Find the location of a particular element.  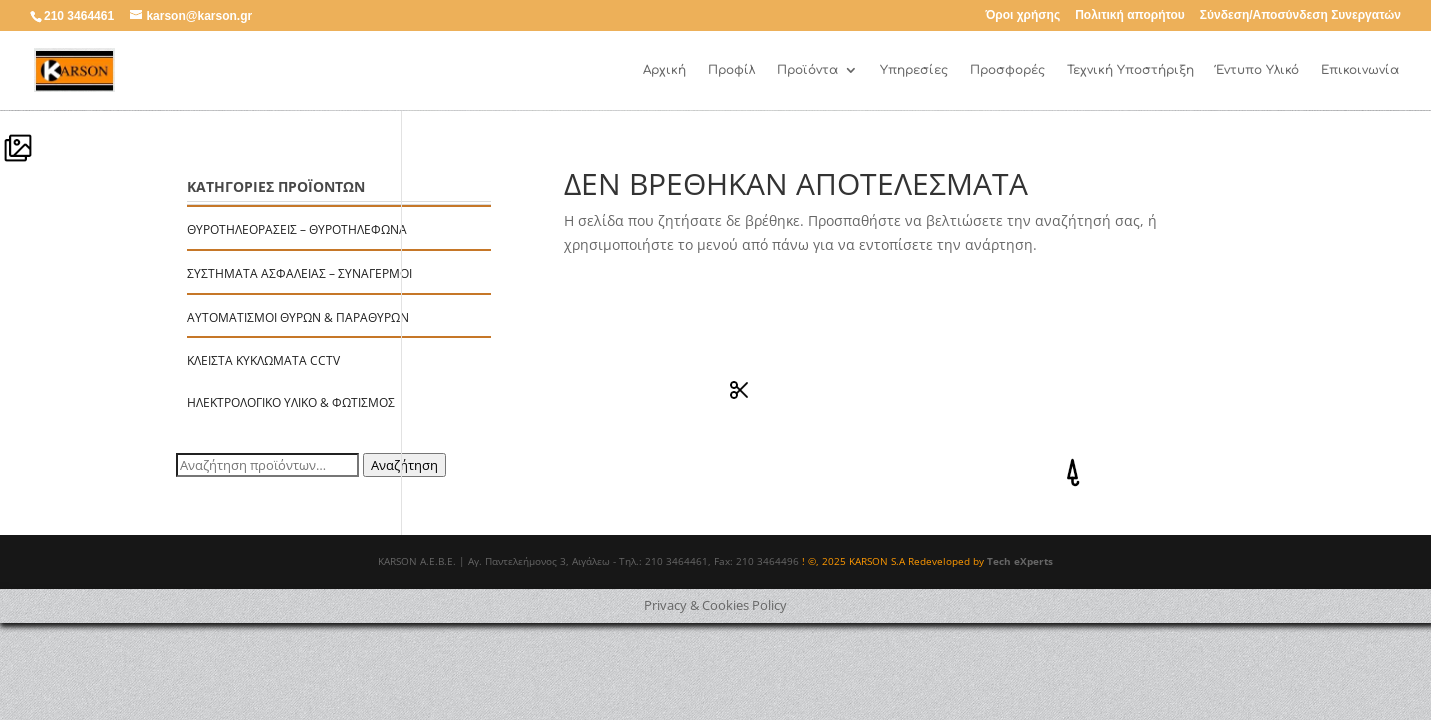

indicates dry or clear weather conditions is located at coordinates (1072, 472).